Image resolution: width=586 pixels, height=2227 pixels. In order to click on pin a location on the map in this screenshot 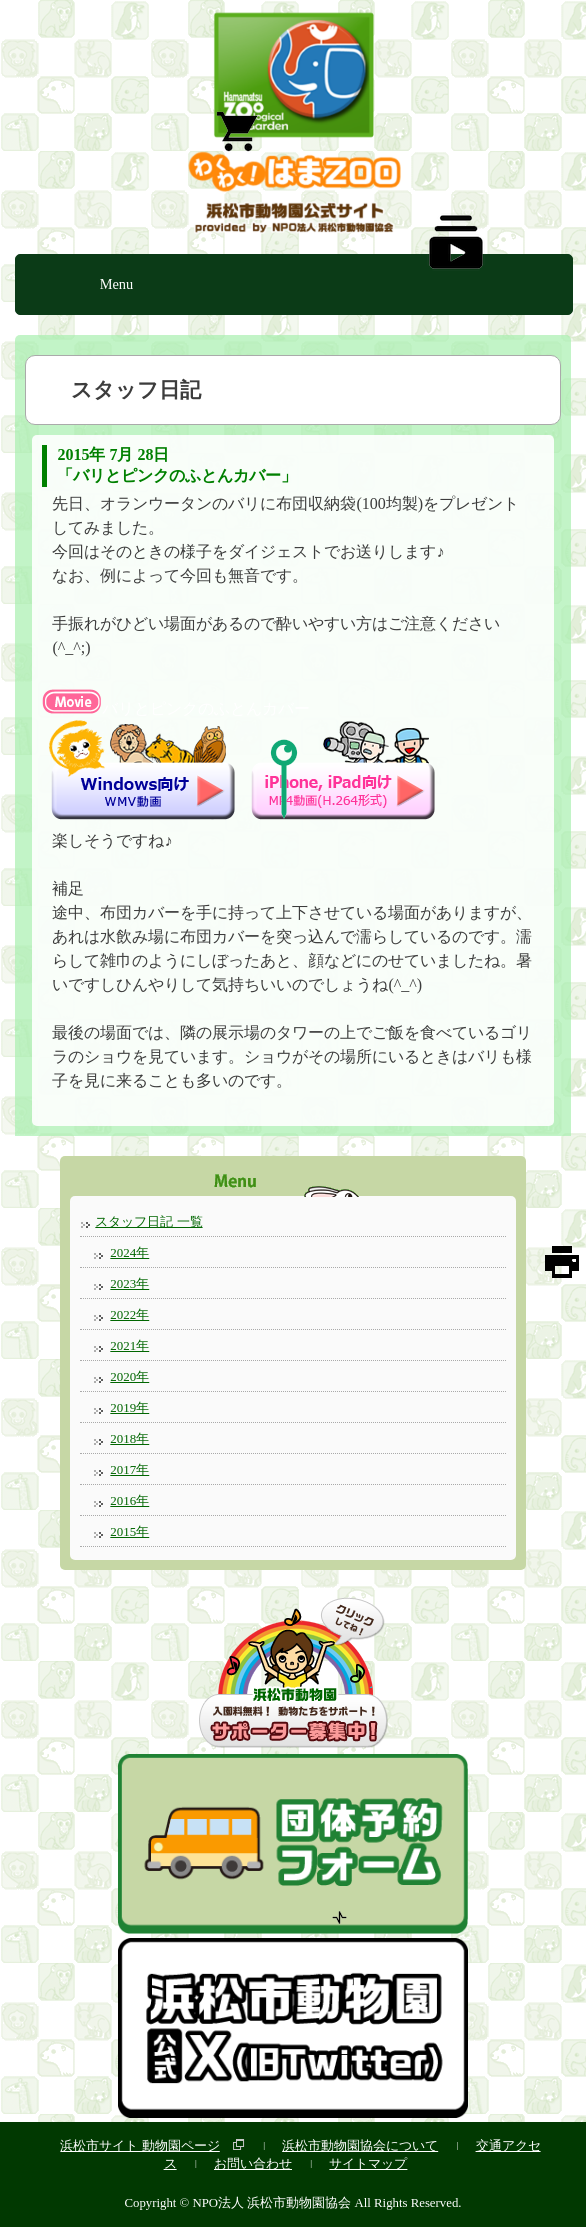, I will do `click(284, 779)`.